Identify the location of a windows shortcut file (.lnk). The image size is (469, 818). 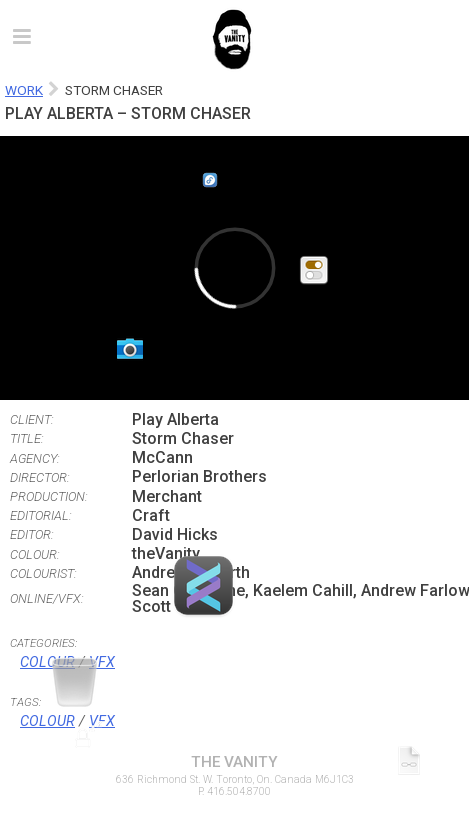
(409, 761).